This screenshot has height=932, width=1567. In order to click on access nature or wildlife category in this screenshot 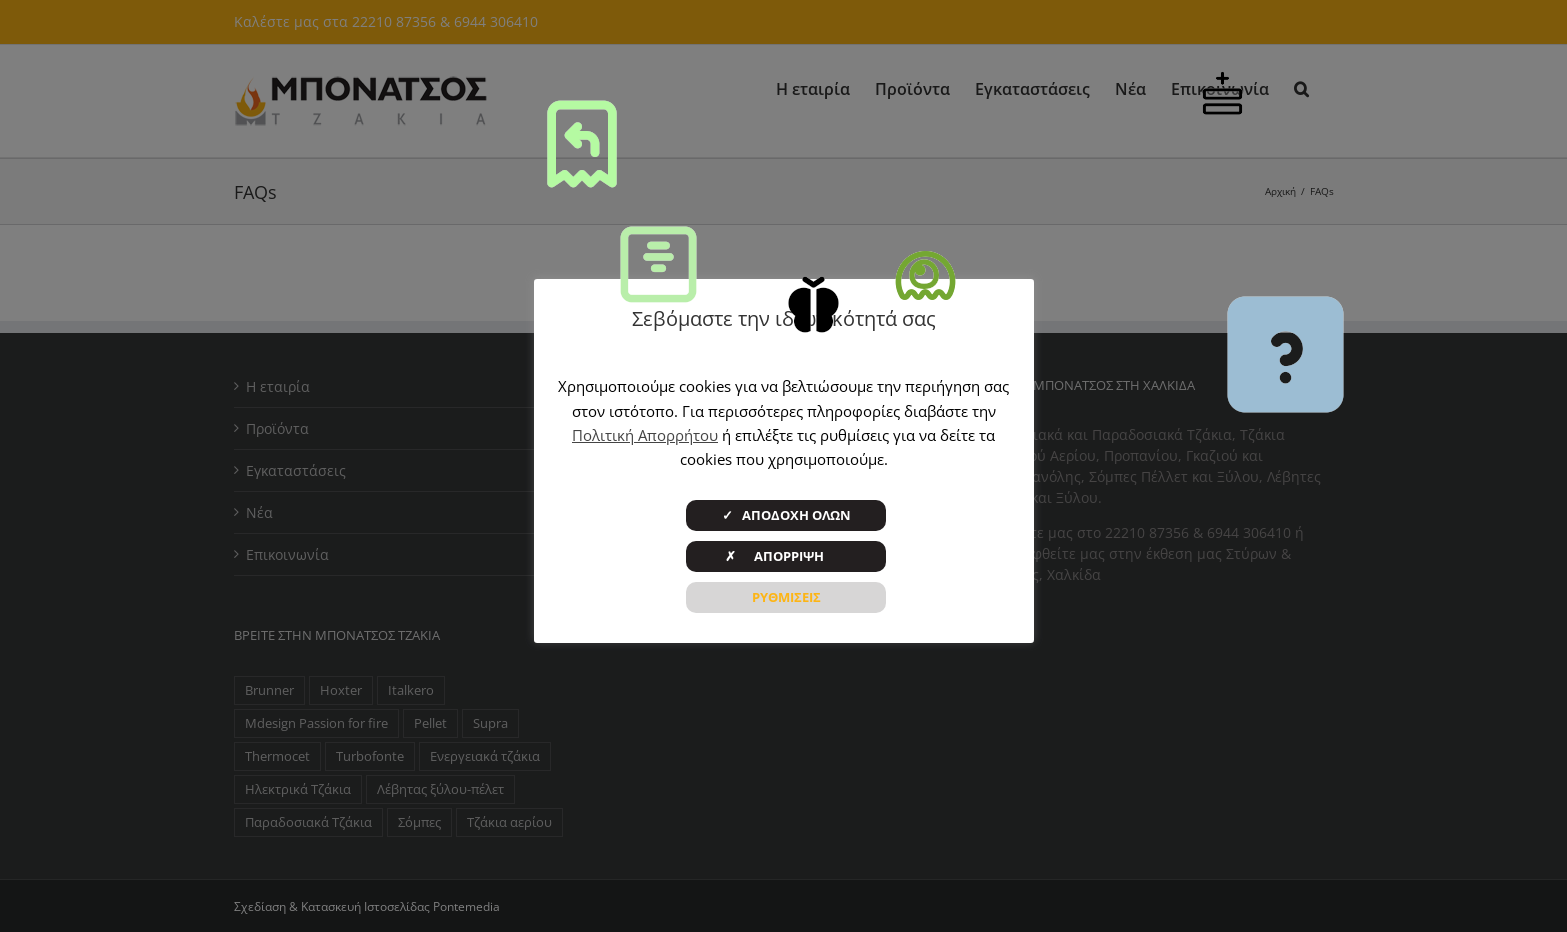, I will do `click(813, 304)`.